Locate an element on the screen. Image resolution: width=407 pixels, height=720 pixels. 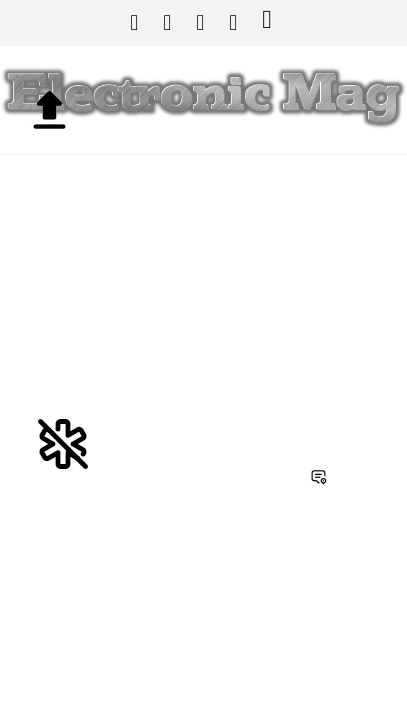
upload a file from your device is located at coordinates (49, 110).